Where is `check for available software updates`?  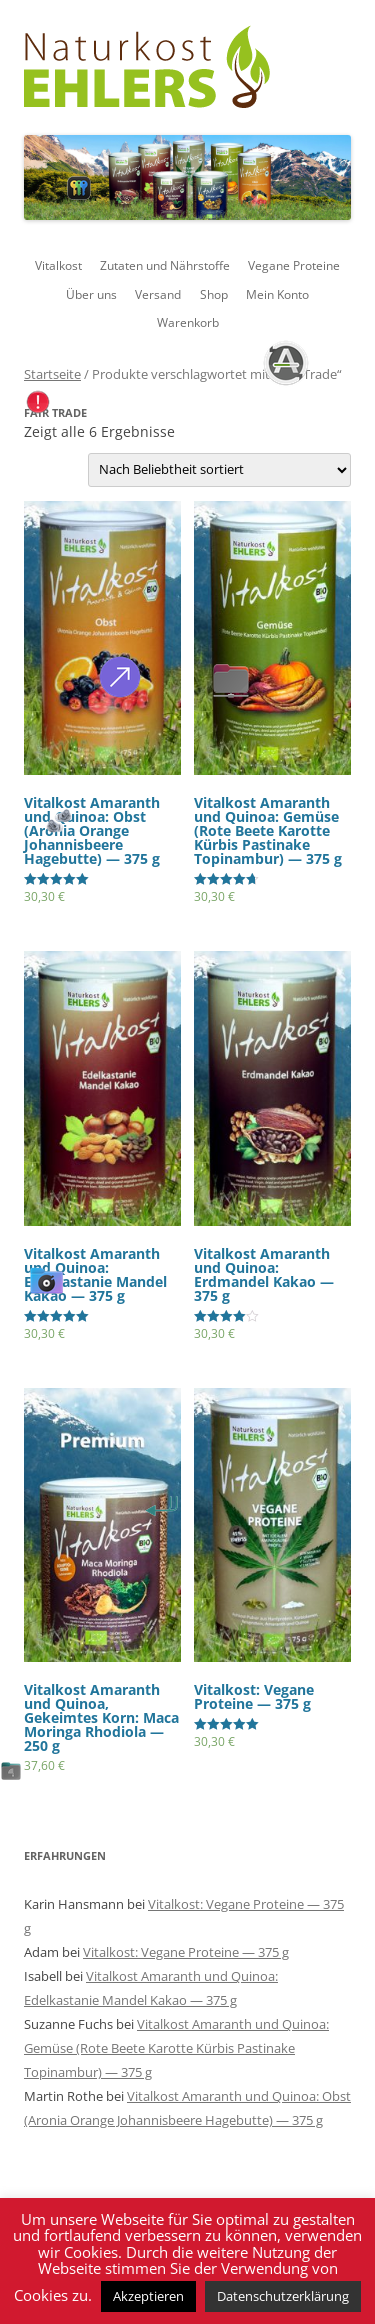 check for available software updates is located at coordinates (286, 363).